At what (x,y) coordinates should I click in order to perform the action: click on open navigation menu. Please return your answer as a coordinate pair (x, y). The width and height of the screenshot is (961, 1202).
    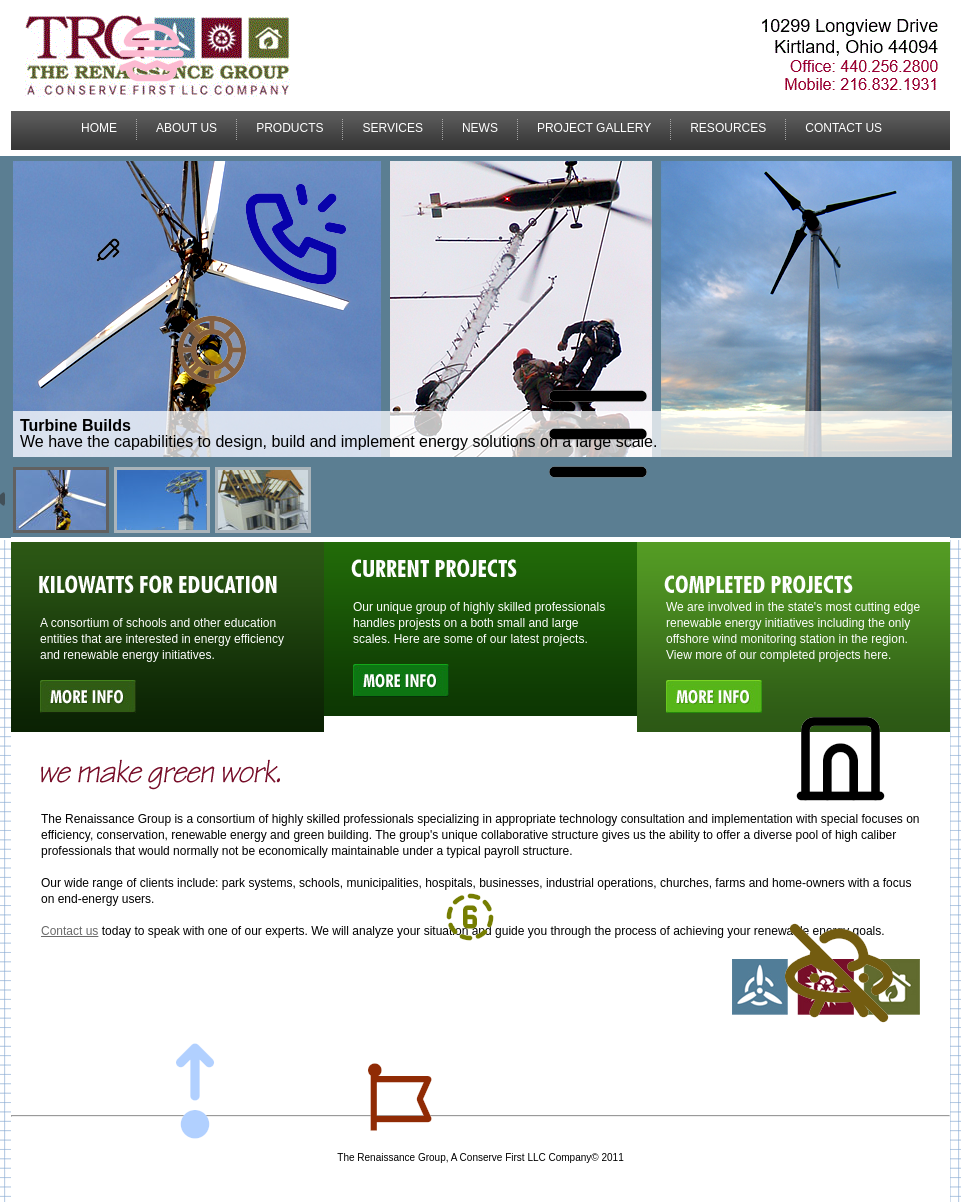
    Looking at the image, I should click on (598, 434).